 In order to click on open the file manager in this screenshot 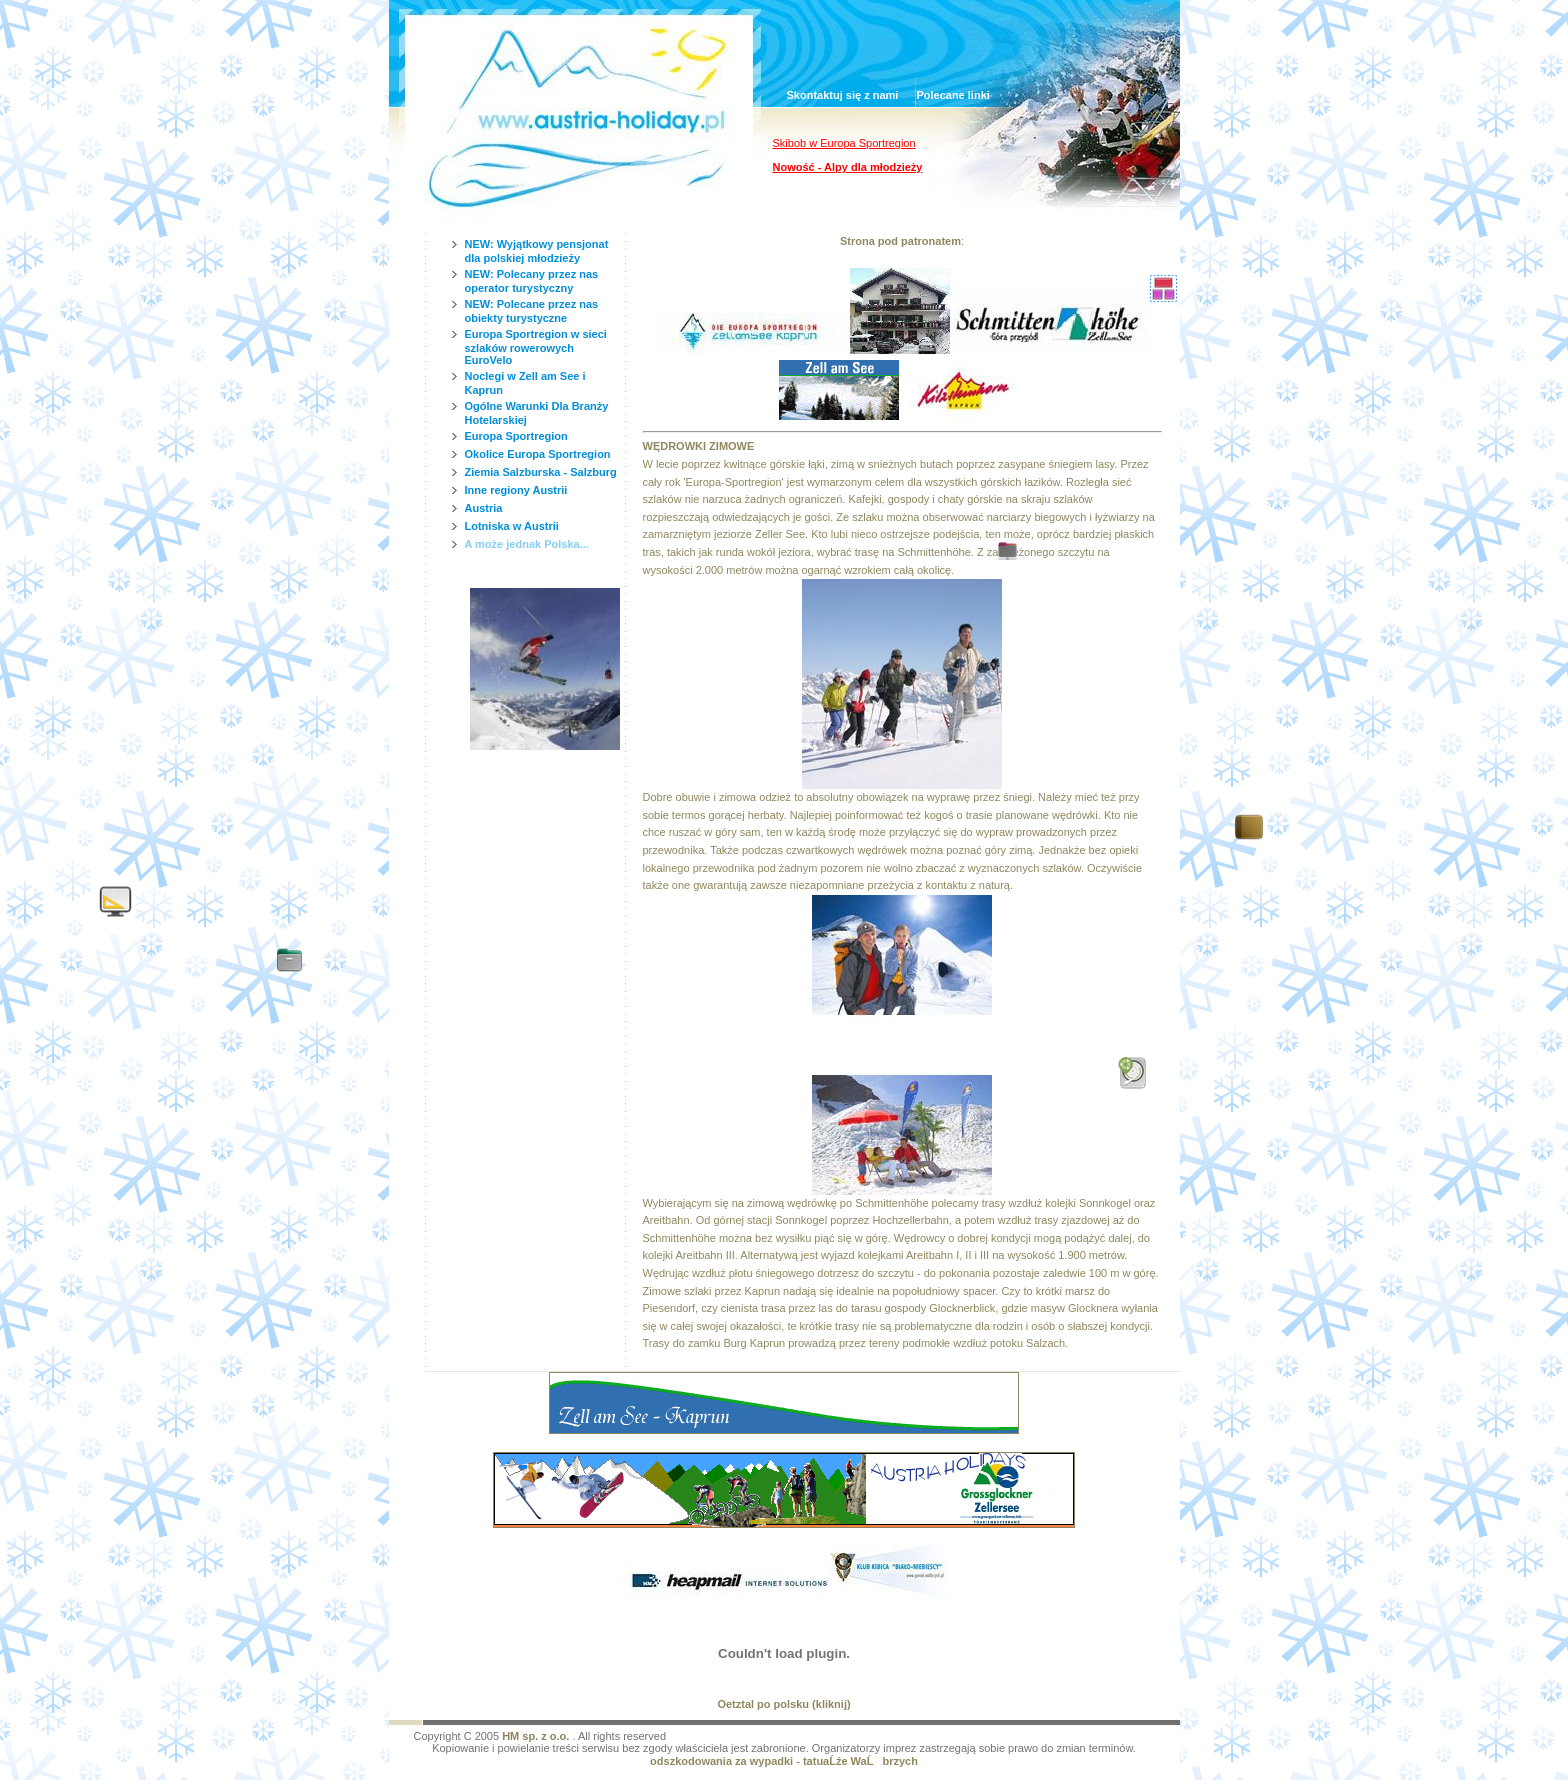, I will do `click(289, 959)`.